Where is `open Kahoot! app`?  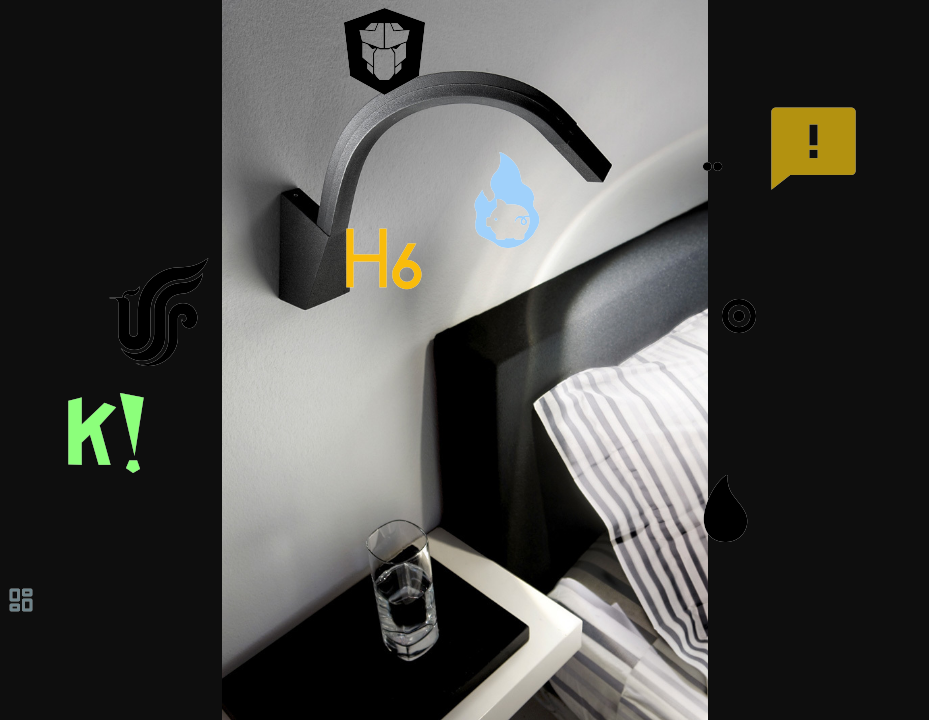
open Kahoot! app is located at coordinates (106, 433).